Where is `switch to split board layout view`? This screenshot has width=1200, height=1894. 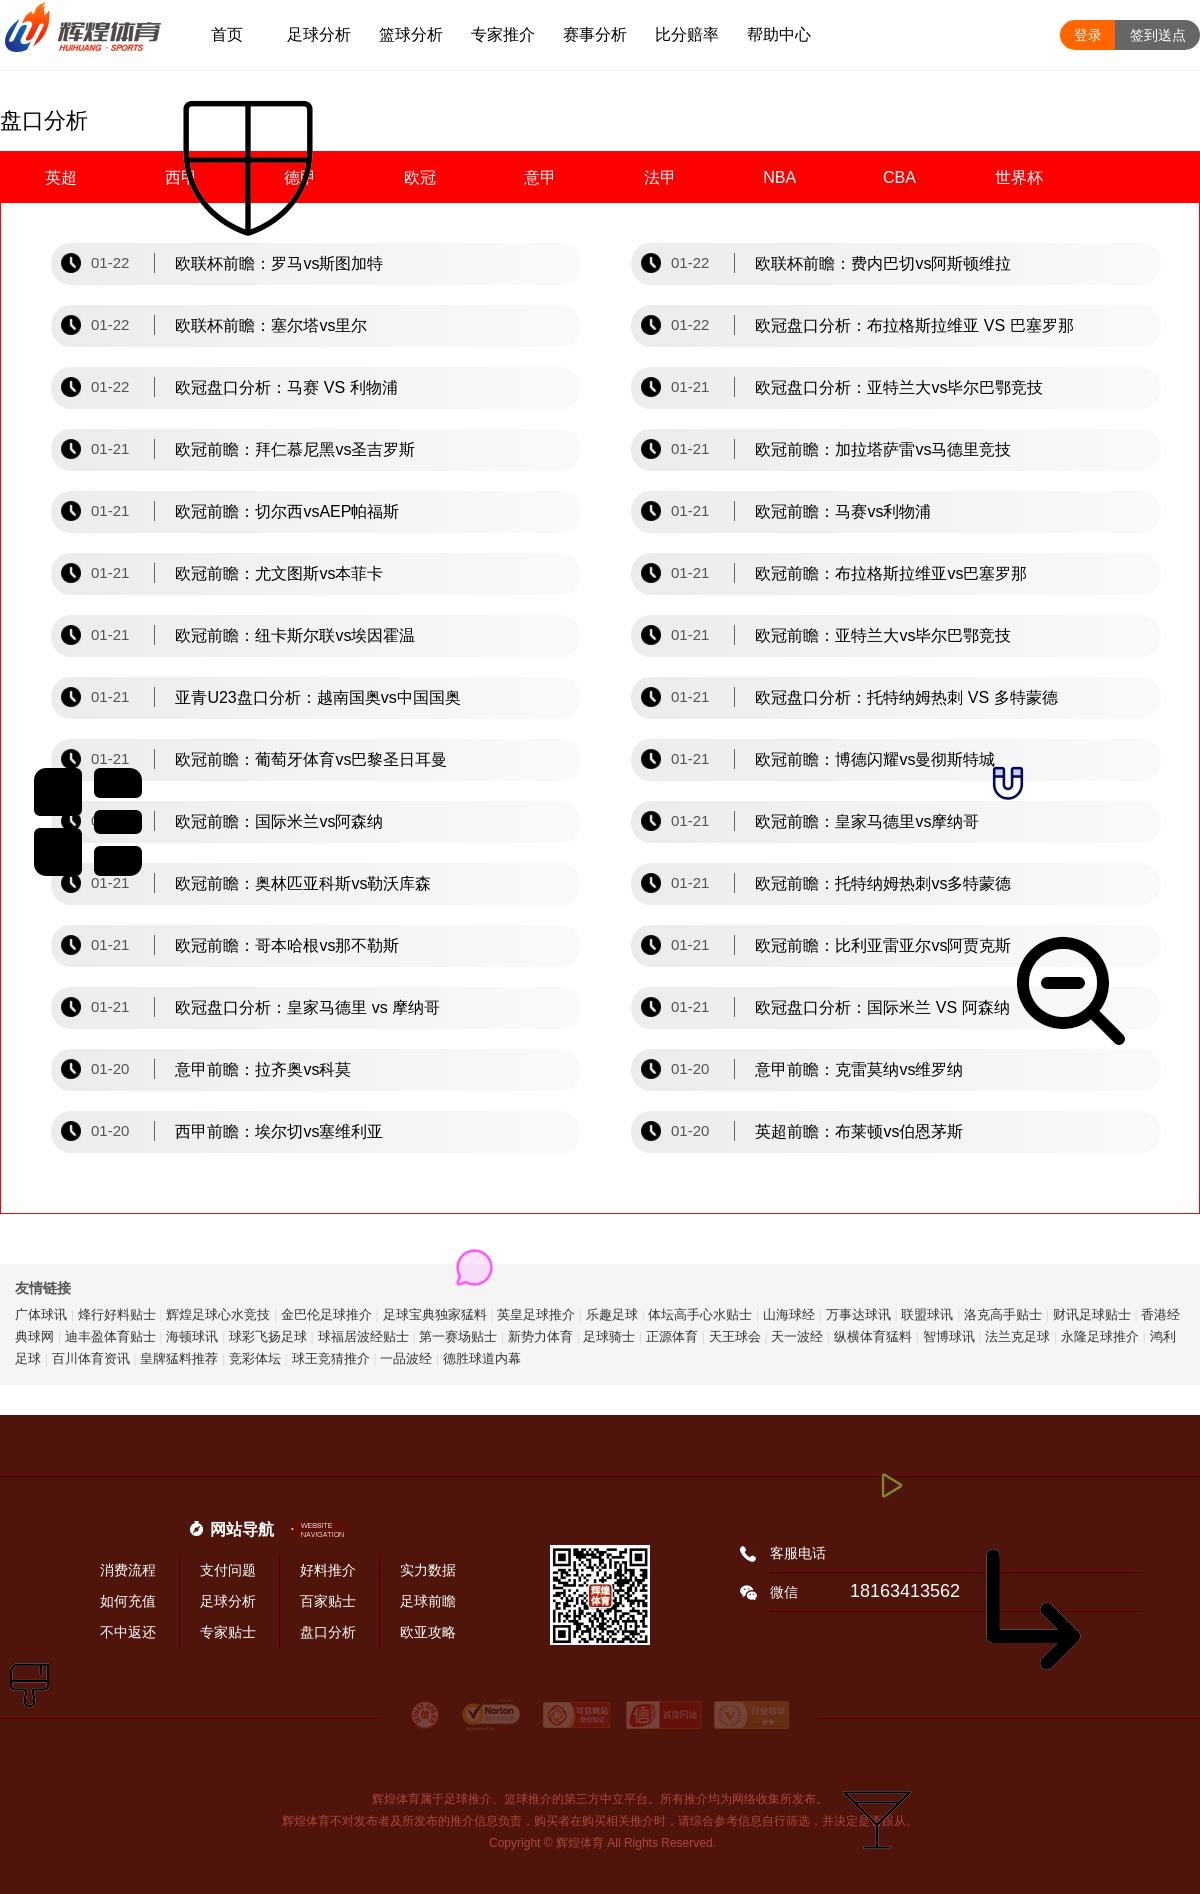 switch to split board layout view is located at coordinates (88, 822).